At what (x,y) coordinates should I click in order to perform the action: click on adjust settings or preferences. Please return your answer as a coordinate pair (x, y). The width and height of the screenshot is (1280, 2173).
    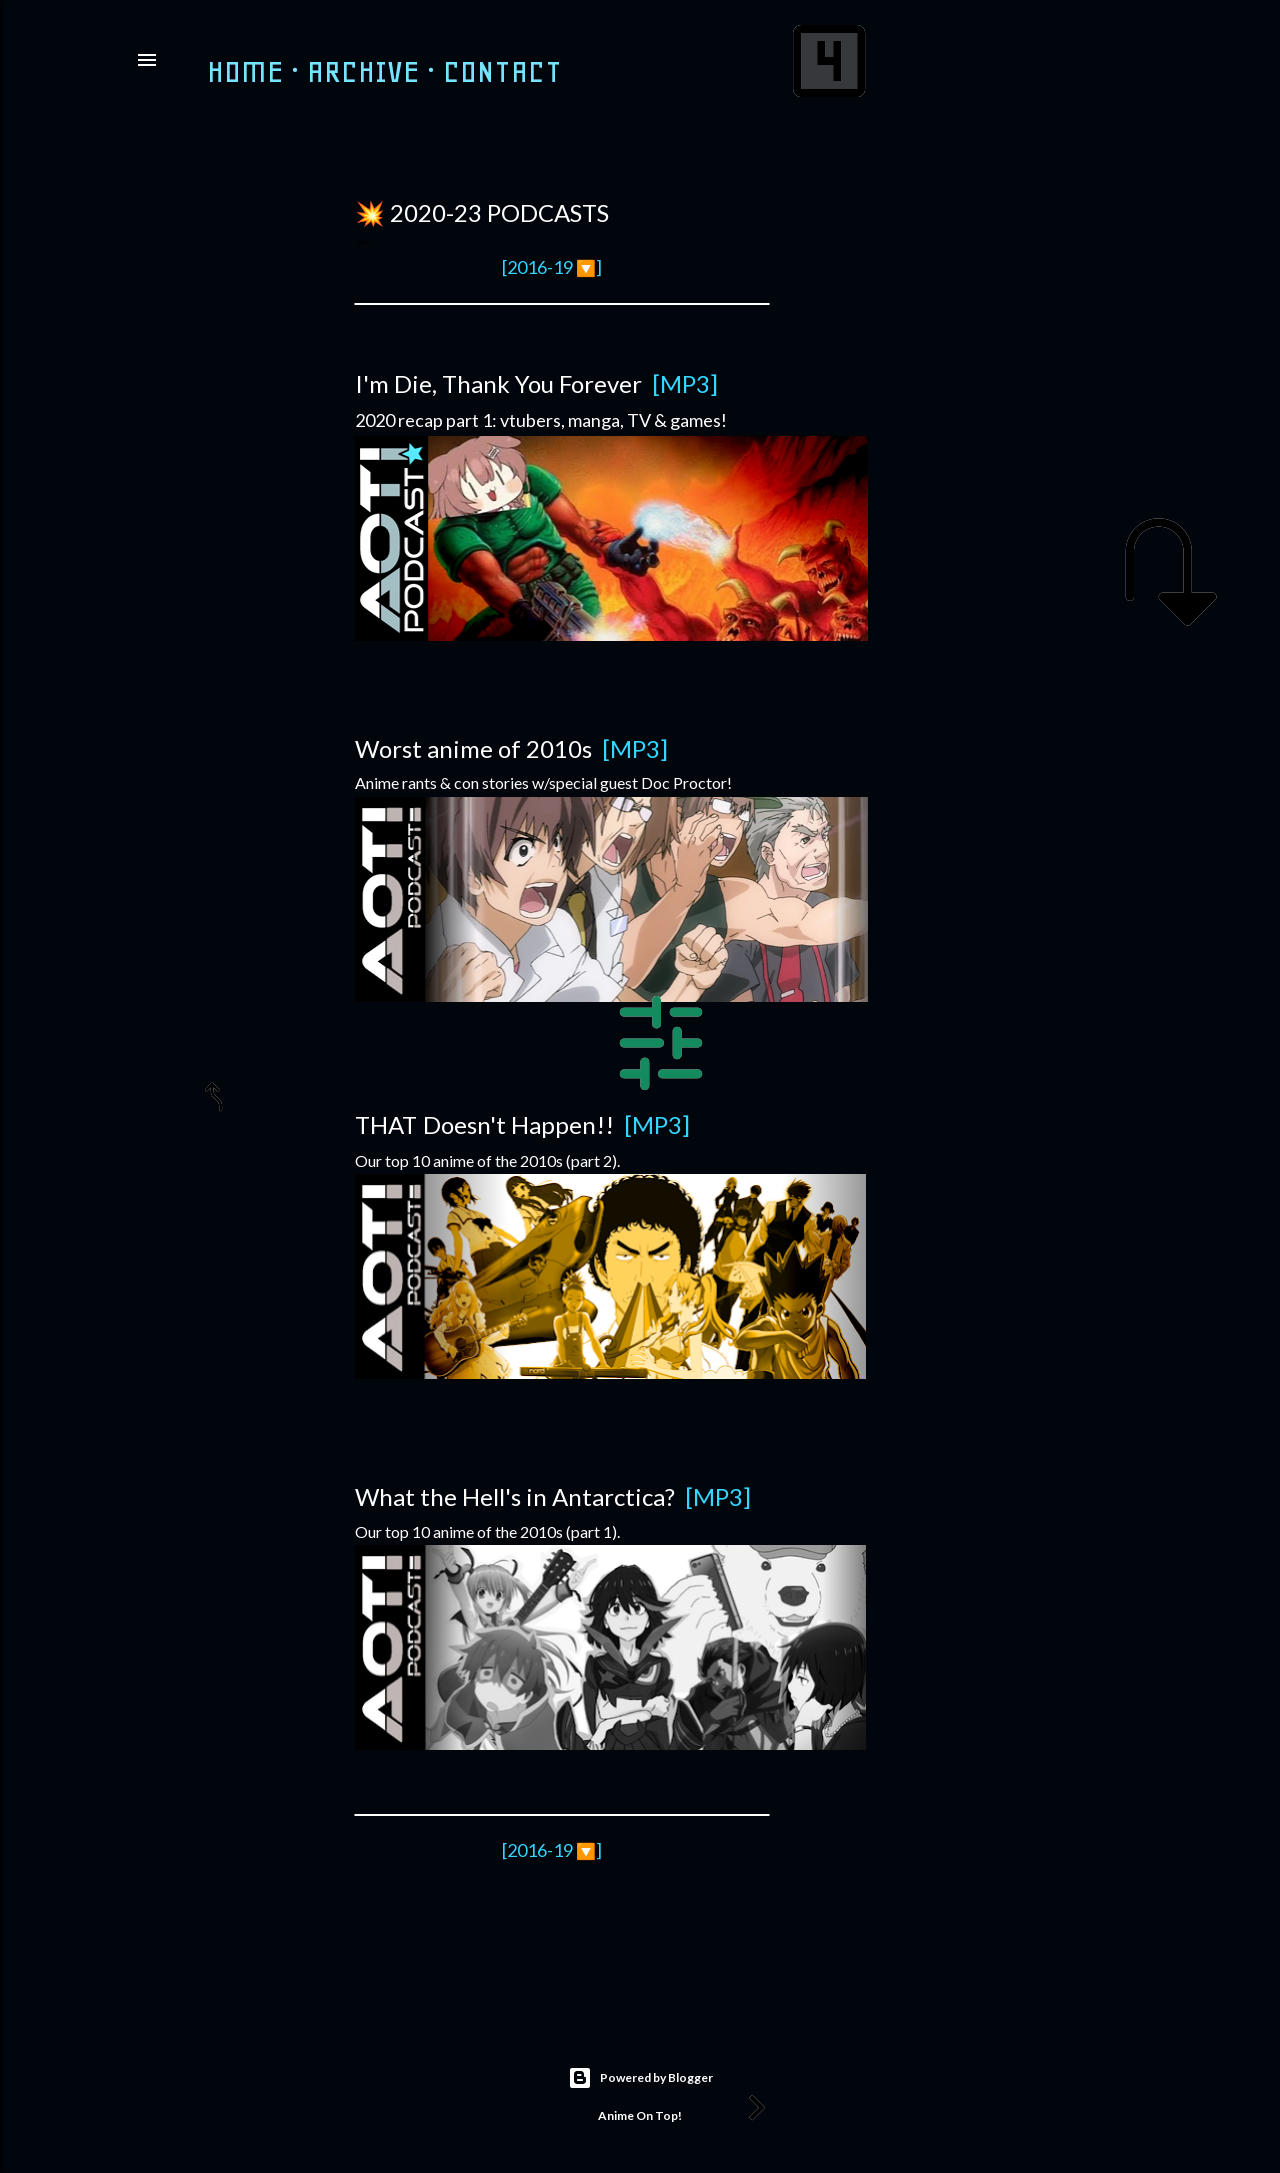
    Looking at the image, I should click on (661, 1043).